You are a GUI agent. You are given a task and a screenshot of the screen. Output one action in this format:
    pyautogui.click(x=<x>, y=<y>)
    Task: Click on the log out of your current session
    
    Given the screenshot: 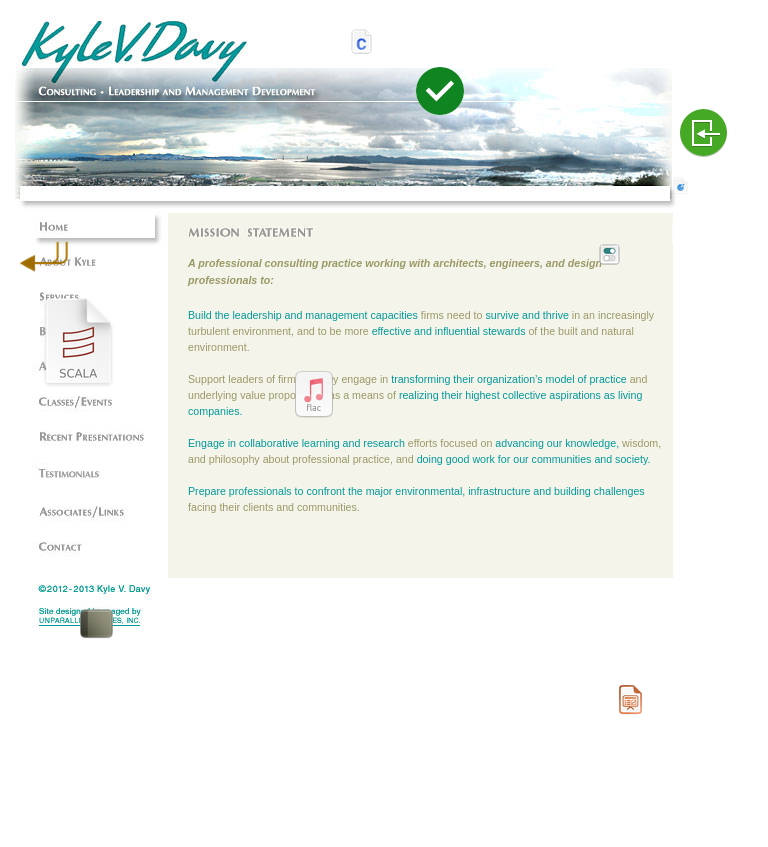 What is the action you would take?
    pyautogui.click(x=704, y=133)
    